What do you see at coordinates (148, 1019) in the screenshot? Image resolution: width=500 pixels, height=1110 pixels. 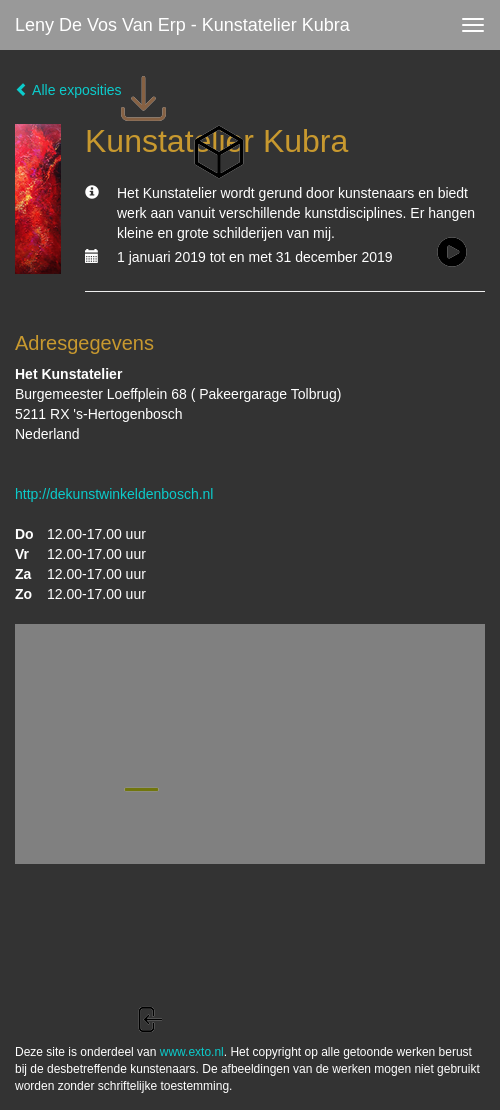 I see `log out of your account` at bounding box center [148, 1019].